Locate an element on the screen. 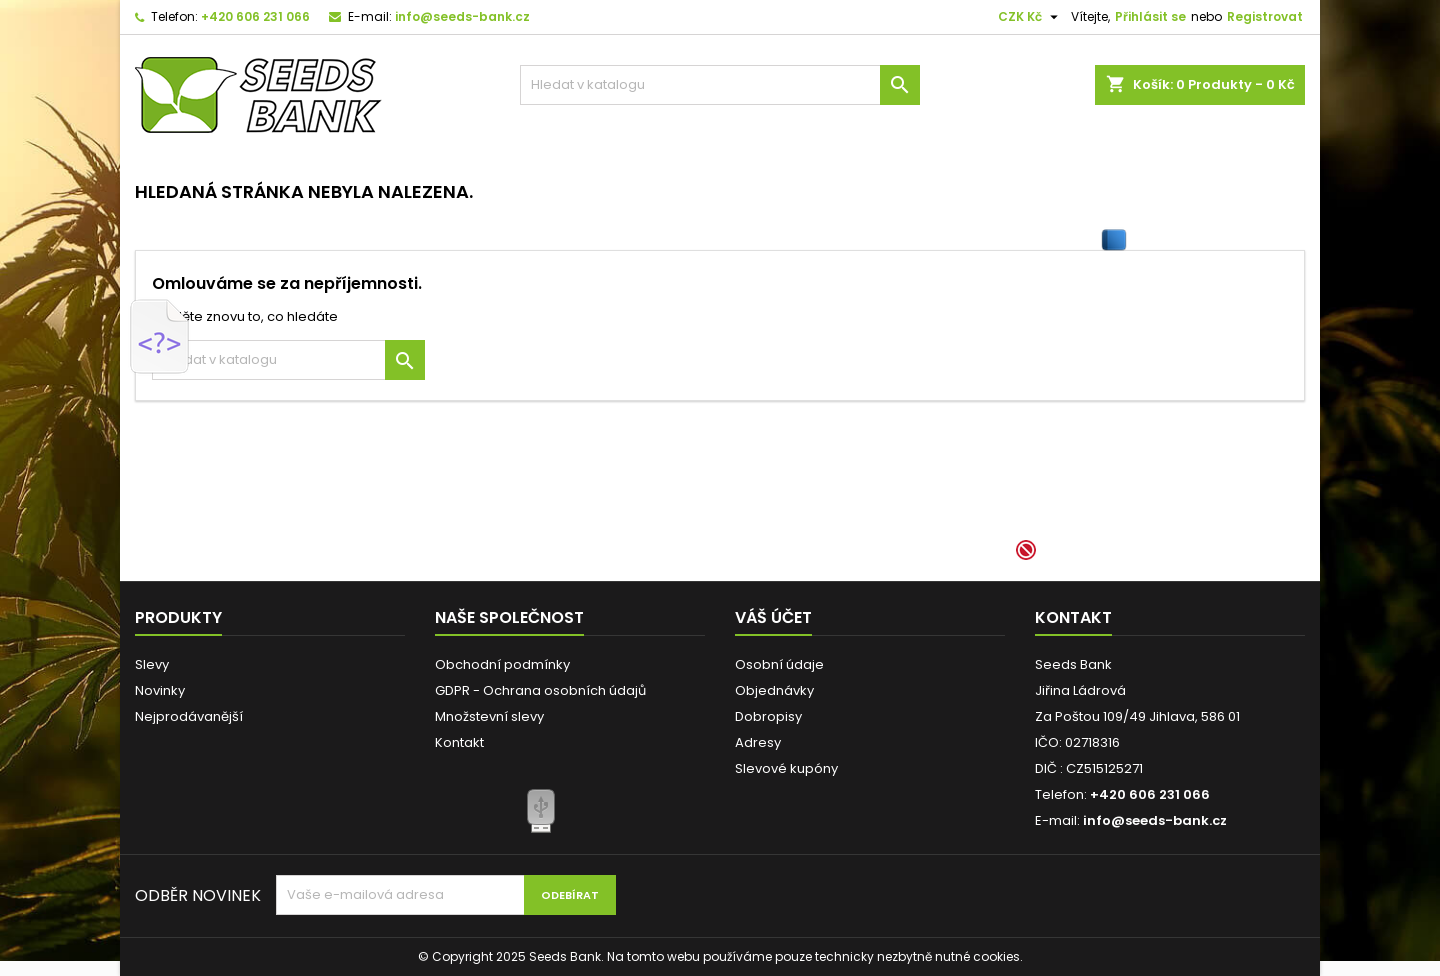 The height and width of the screenshot is (976, 1440). a php source code file is located at coordinates (159, 336).